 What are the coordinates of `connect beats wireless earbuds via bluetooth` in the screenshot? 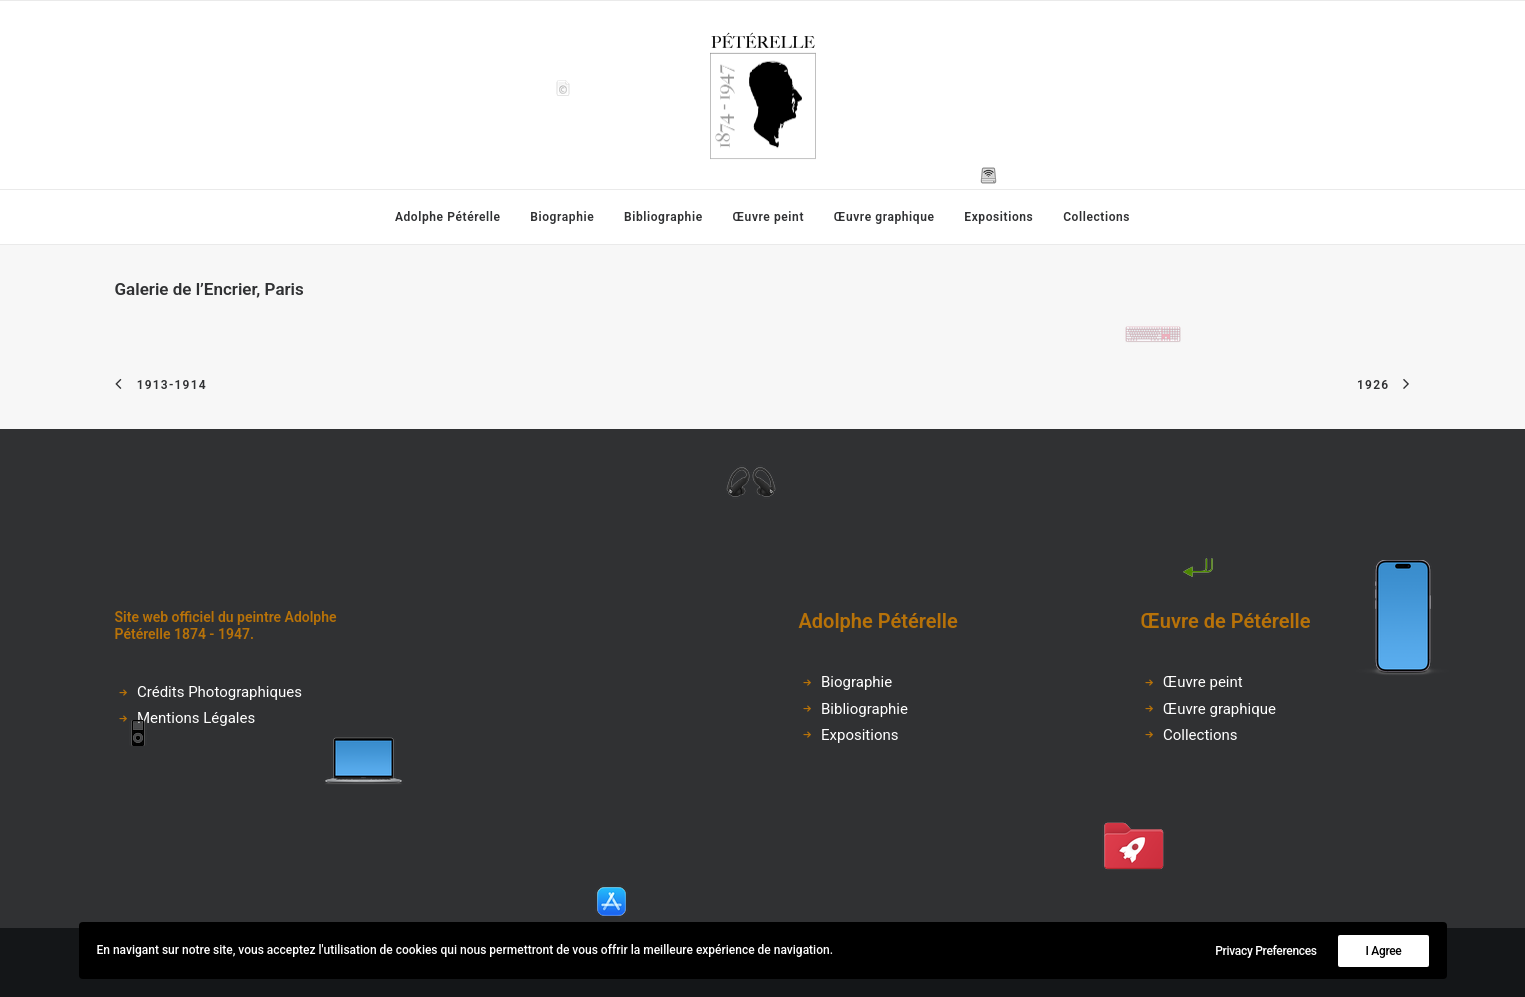 It's located at (751, 484).